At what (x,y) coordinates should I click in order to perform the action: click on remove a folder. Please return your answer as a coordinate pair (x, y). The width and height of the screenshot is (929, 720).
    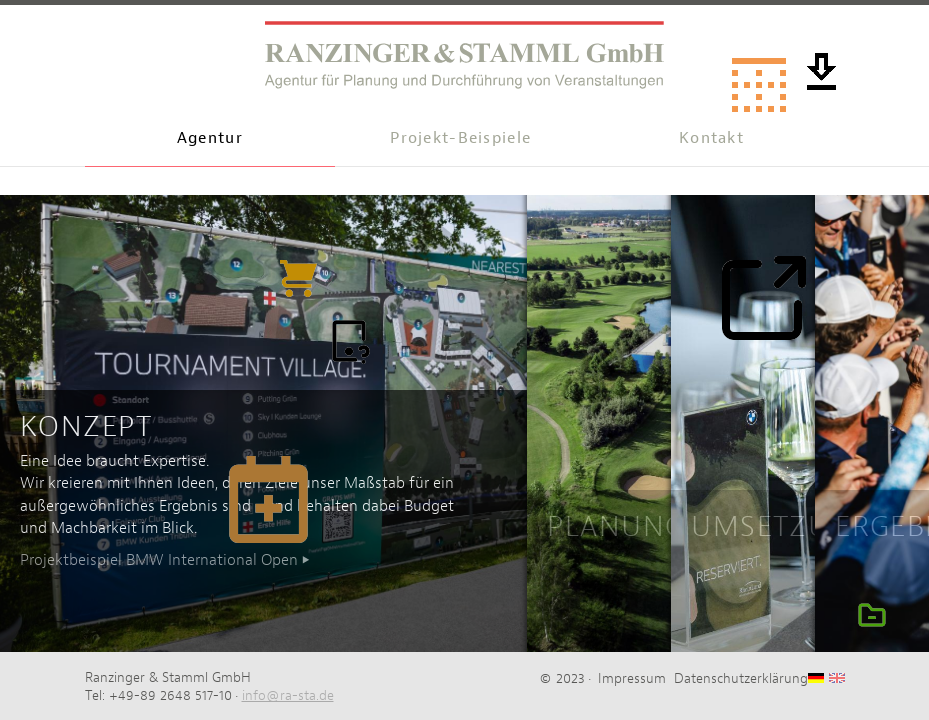
    Looking at the image, I should click on (872, 615).